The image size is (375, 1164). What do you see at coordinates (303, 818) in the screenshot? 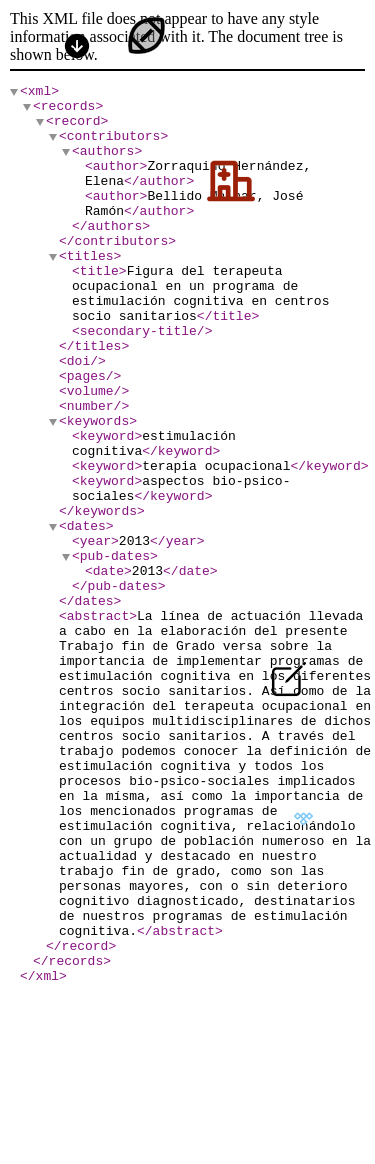
I see `open tidal music streaming app` at bounding box center [303, 818].